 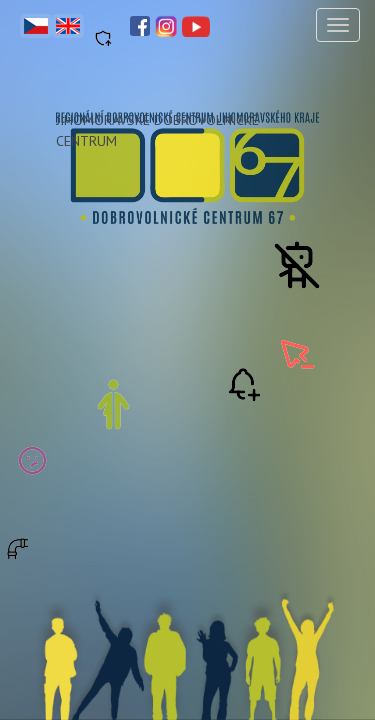 I want to click on upgrade or enhance security protection, so click(x=103, y=38).